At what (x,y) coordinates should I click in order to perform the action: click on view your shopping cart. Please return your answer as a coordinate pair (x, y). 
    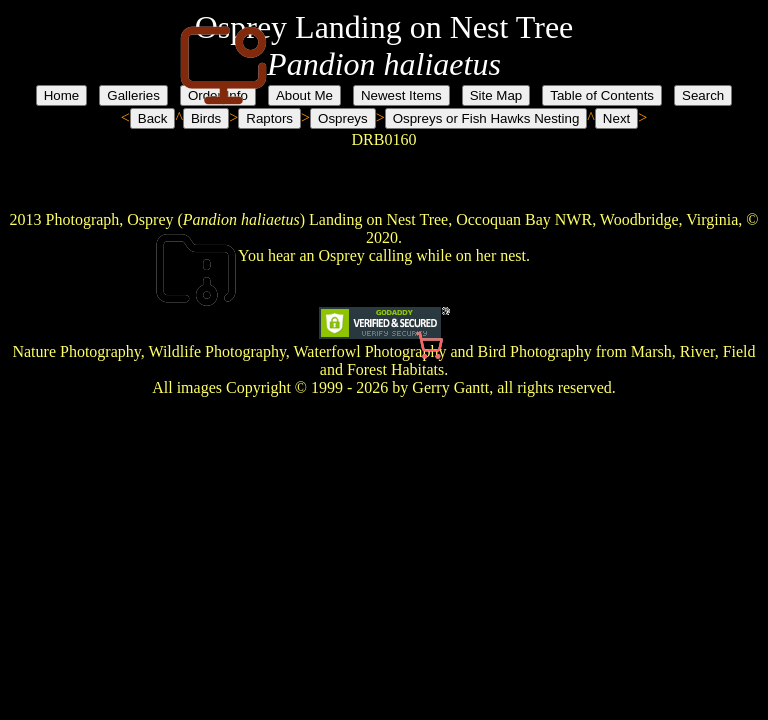
    Looking at the image, I should click on (429, 345).